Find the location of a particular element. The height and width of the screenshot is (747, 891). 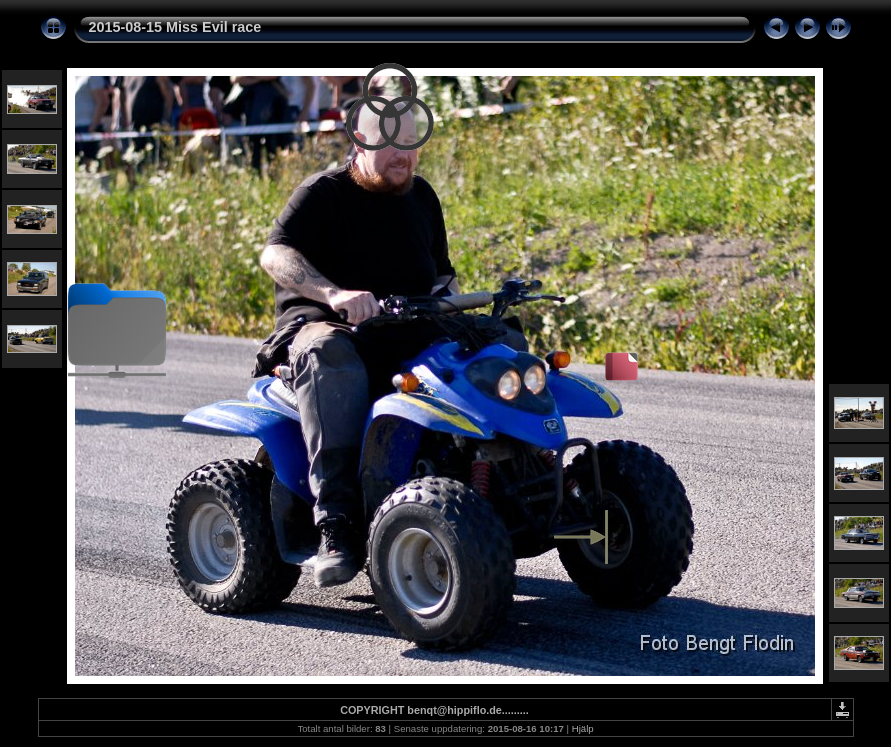

change desktop wallpaper settings is located at coordinates (621, 365).